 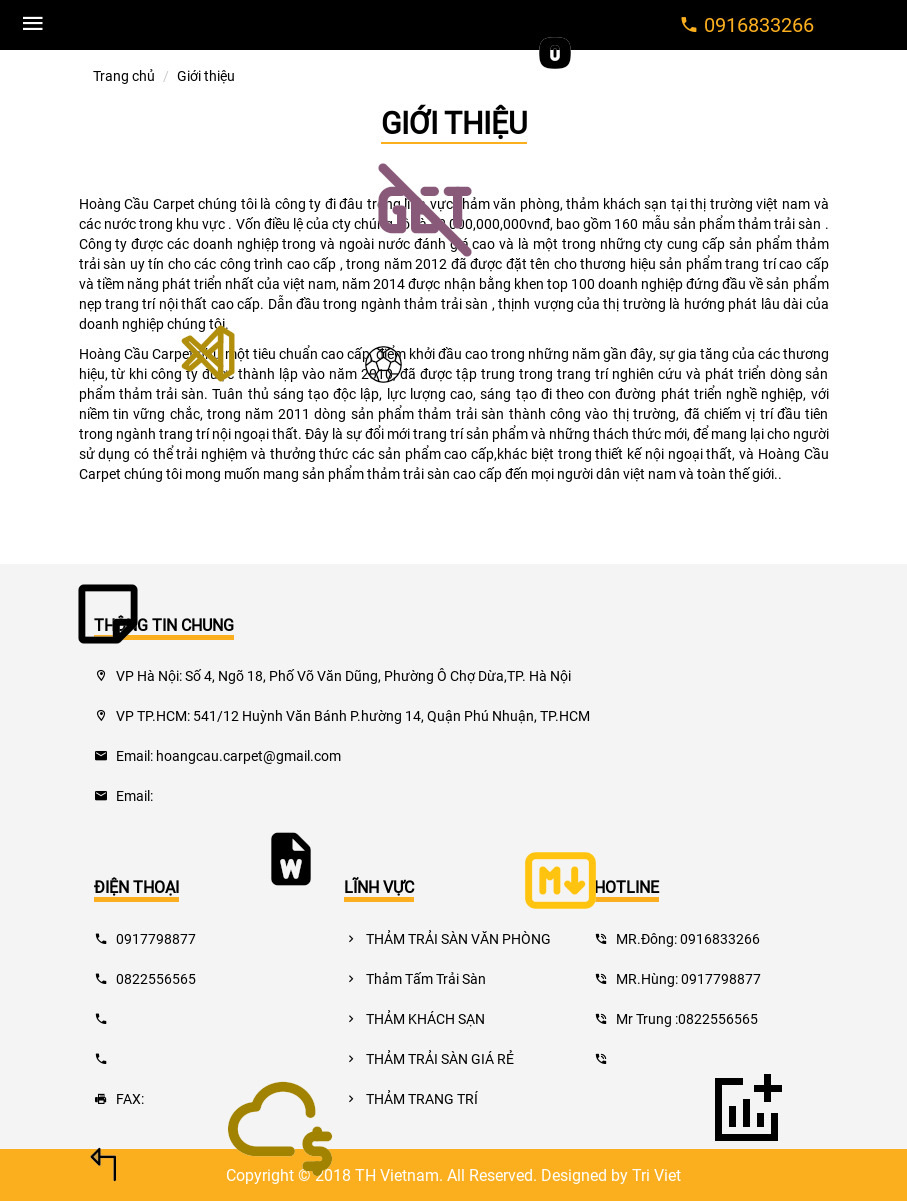 What do you see at coordinates (282, 1121) in the screenshot?
I see `view cloud storage pricing or billing` at bounding box center [282, 1121].